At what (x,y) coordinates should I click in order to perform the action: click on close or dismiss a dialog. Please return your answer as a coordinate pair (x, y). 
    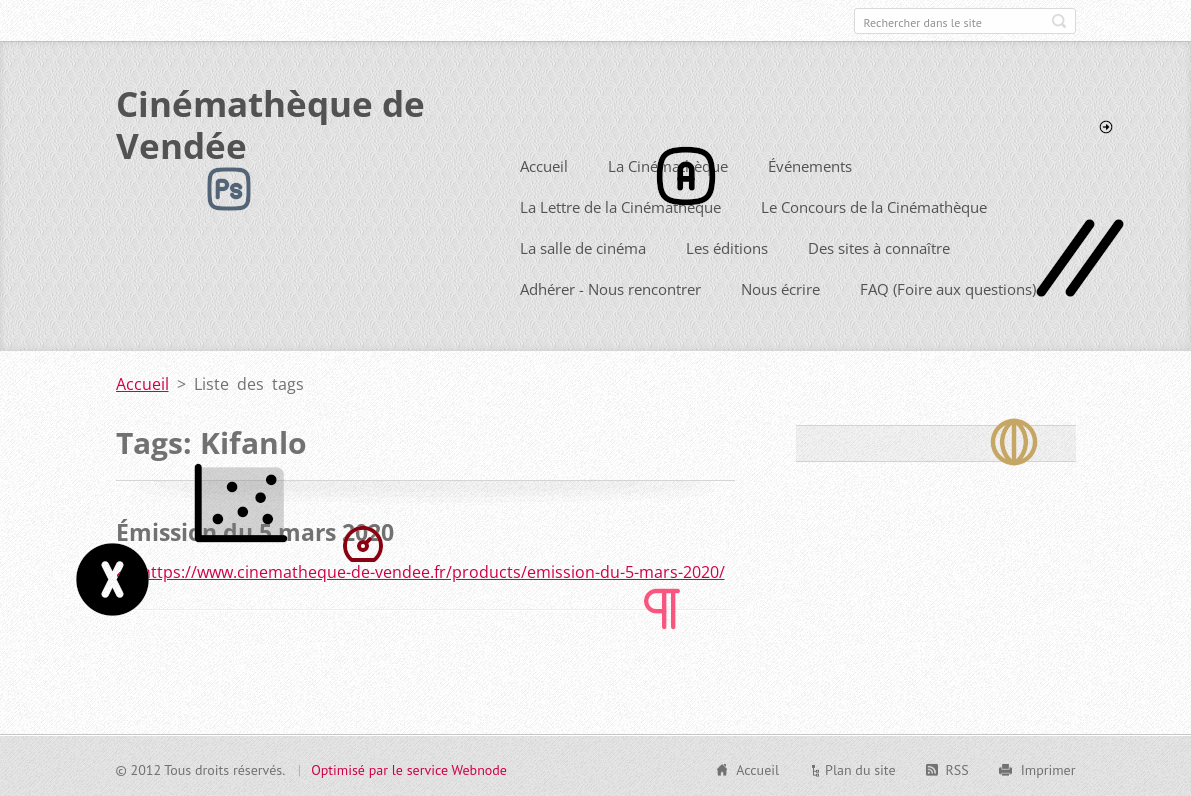
    Looking at the image, I should click on (112, 579).